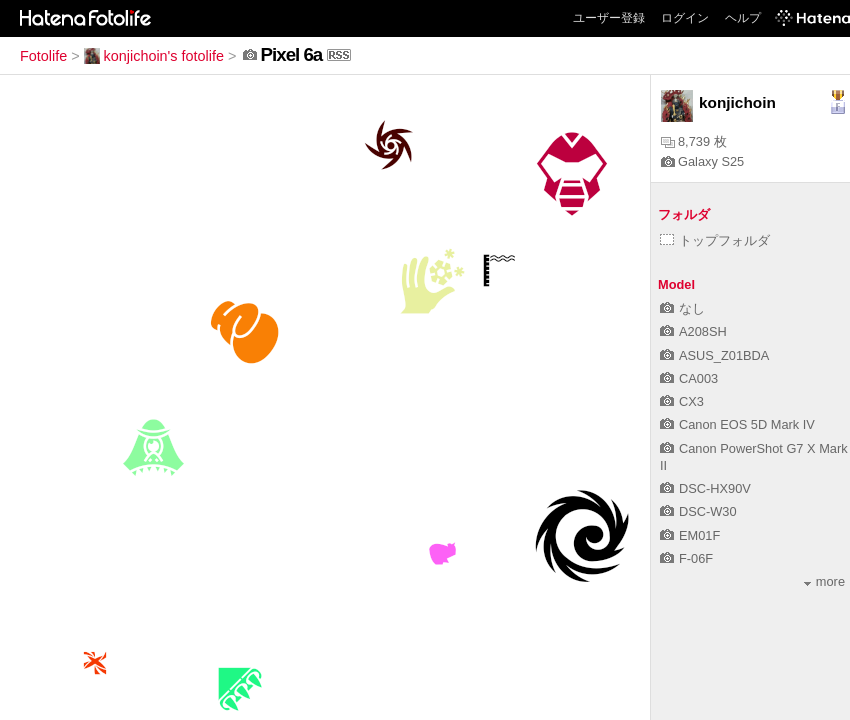  I want to click on spinning shuriken or ninja star weapon indicator, so click(389, 145).